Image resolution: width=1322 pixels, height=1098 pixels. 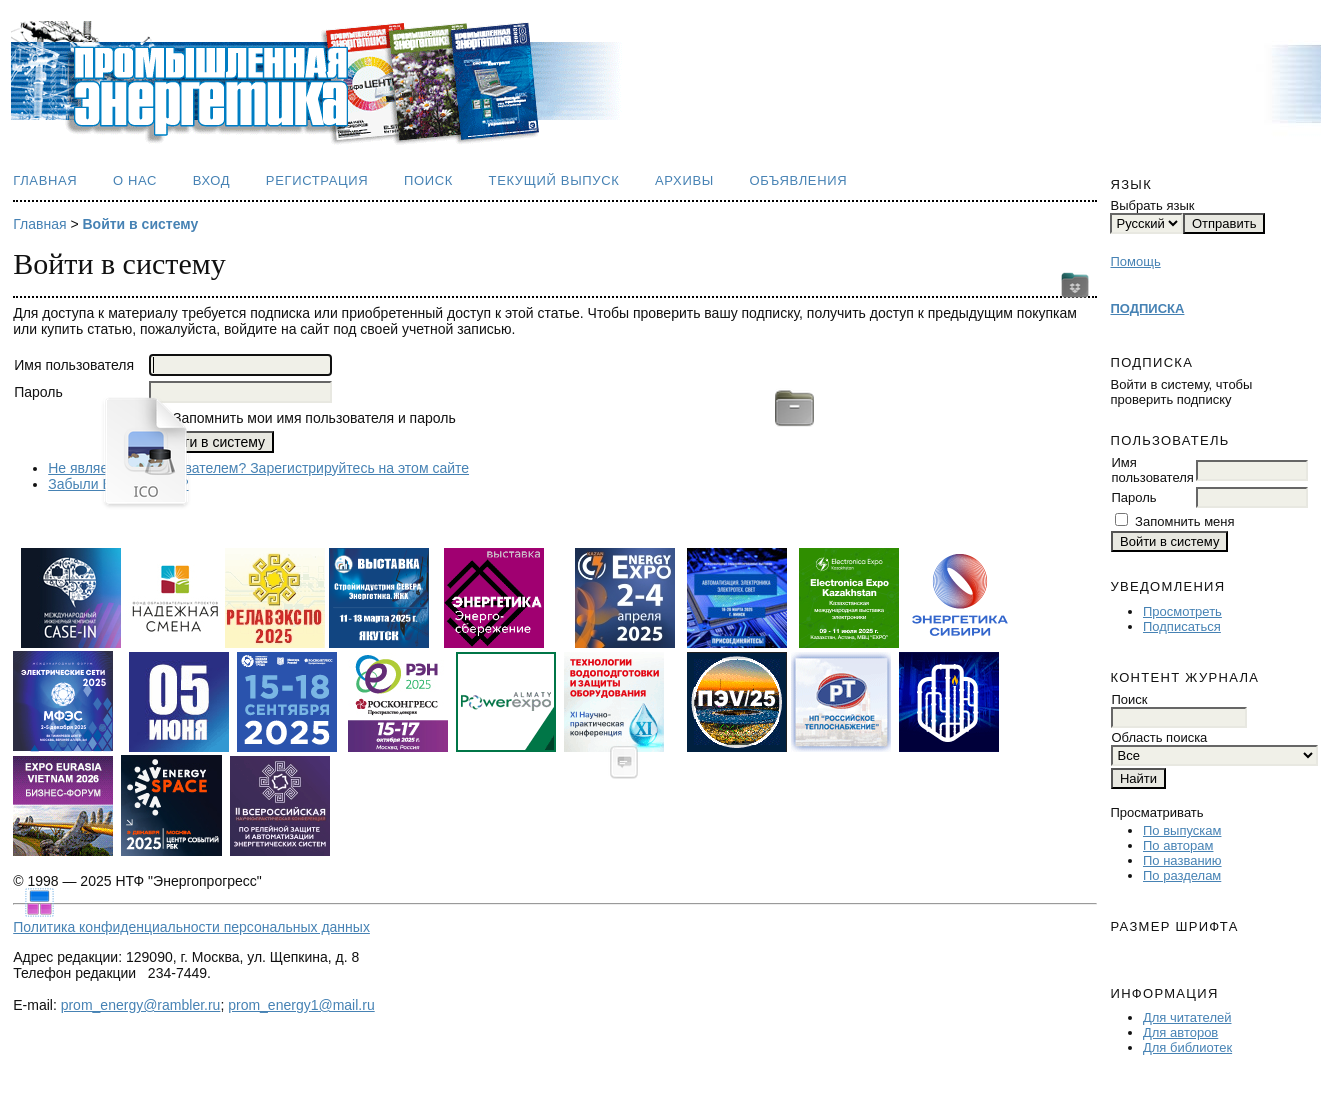 I want to click on open file manager application, so click(x=794, y=407).